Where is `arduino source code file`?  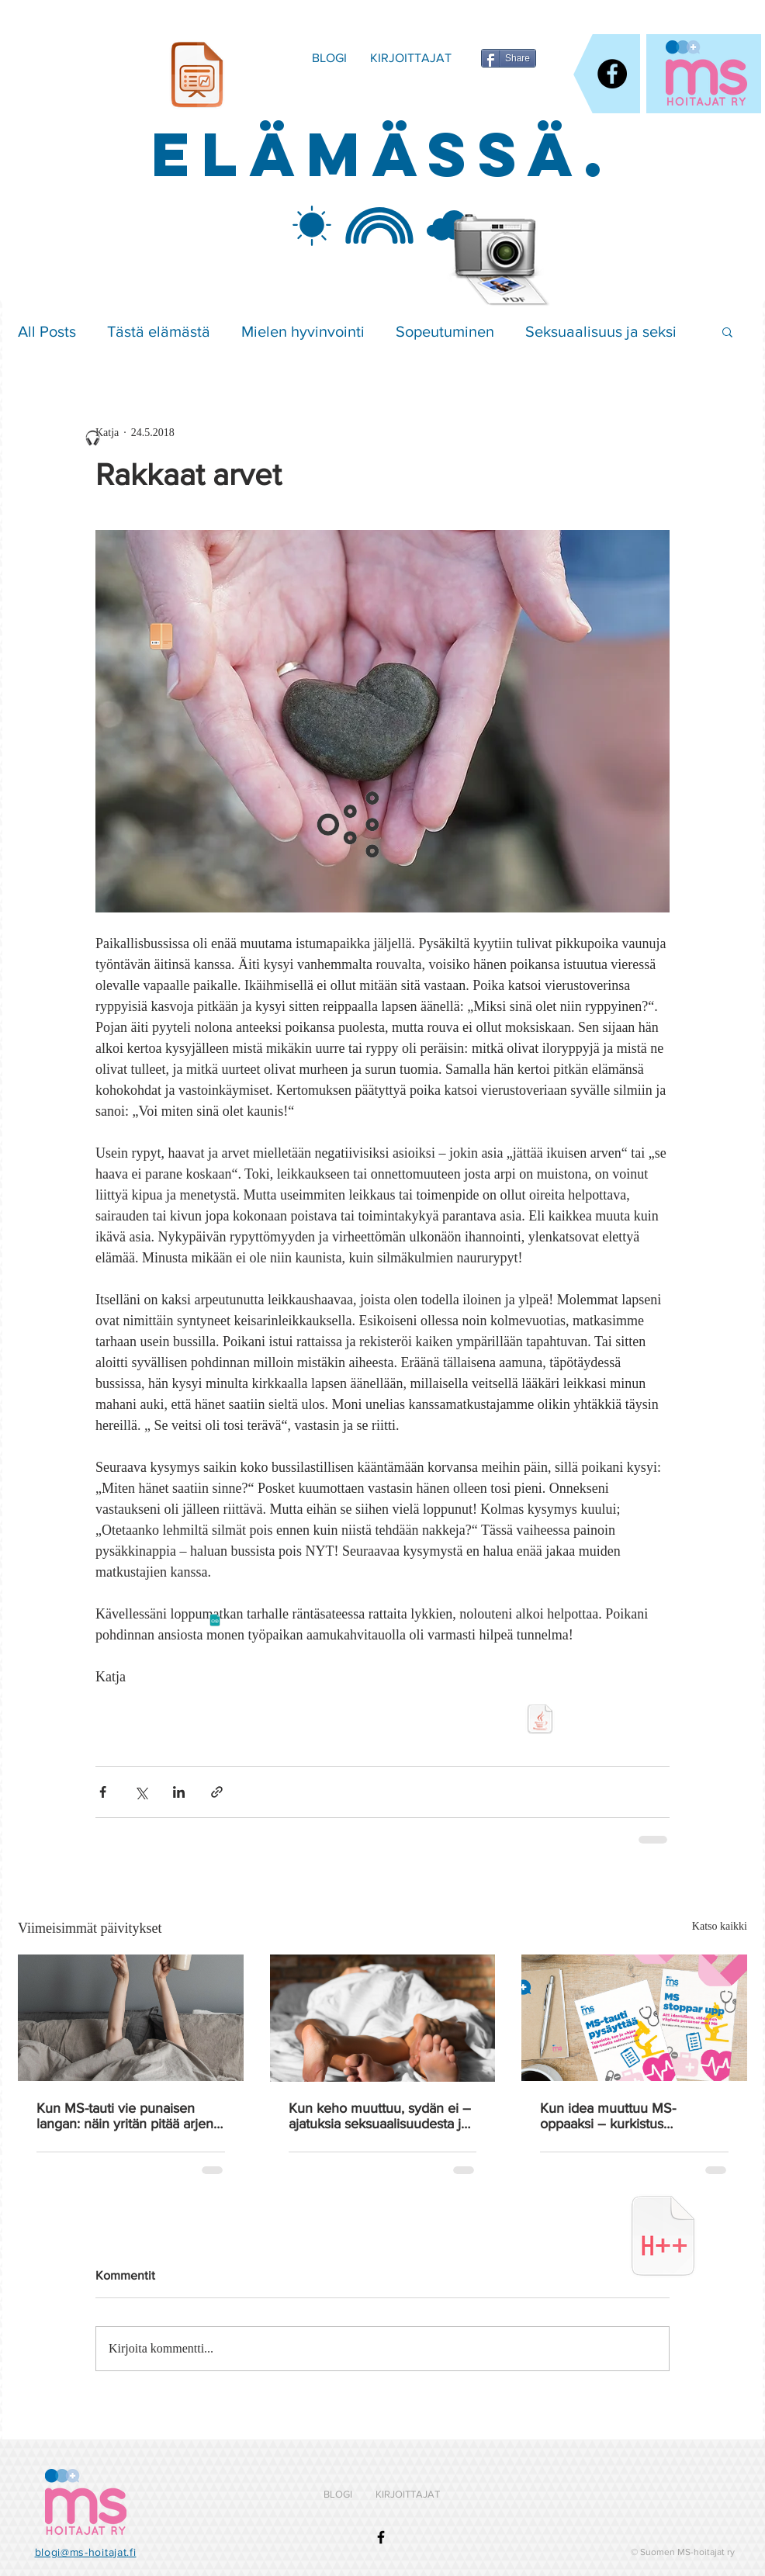
arduino source code file is located at coordinates (215, 1620).